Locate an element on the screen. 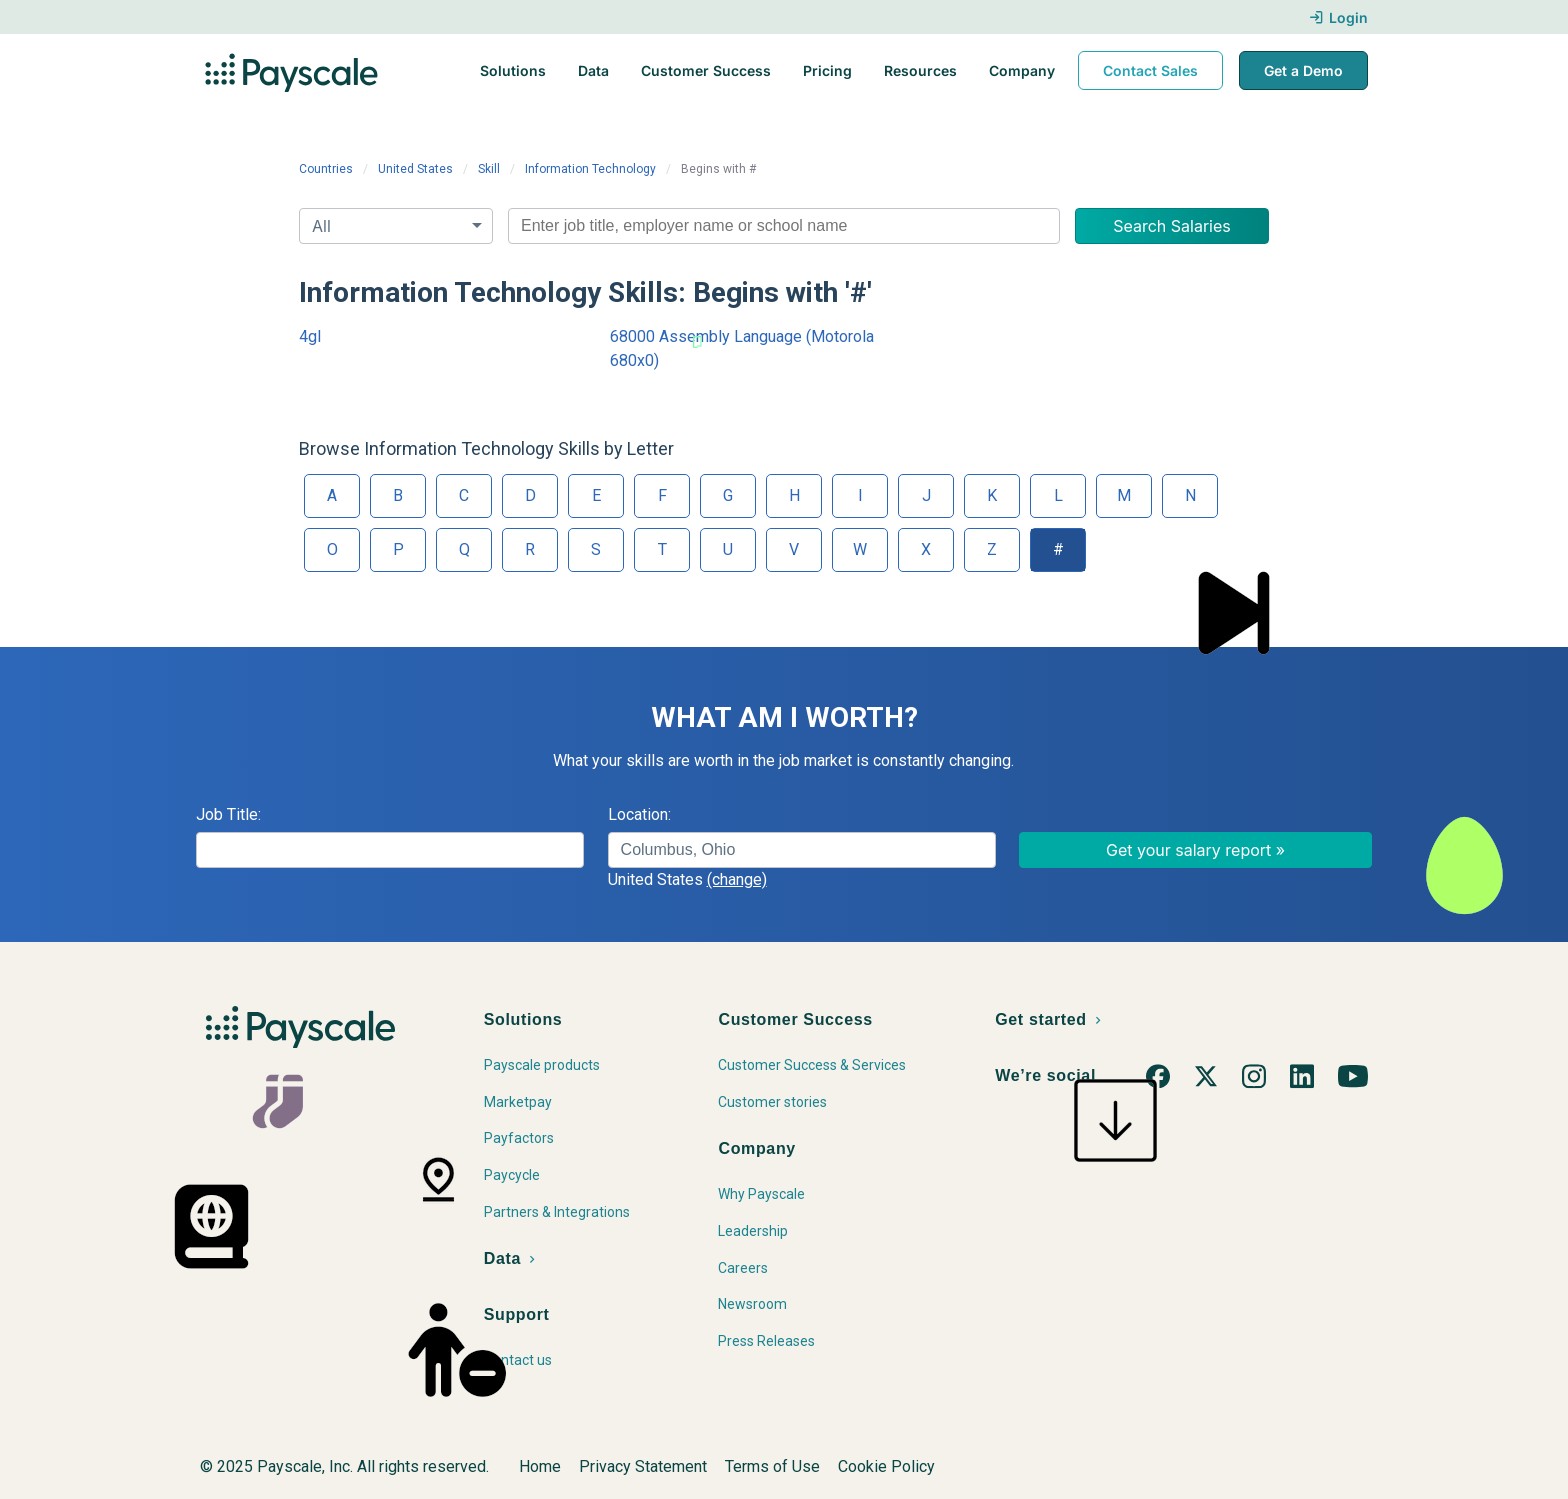 This screenshot has height=1499, width=1568. skip to the next track is located at coordinates (1234, 613).